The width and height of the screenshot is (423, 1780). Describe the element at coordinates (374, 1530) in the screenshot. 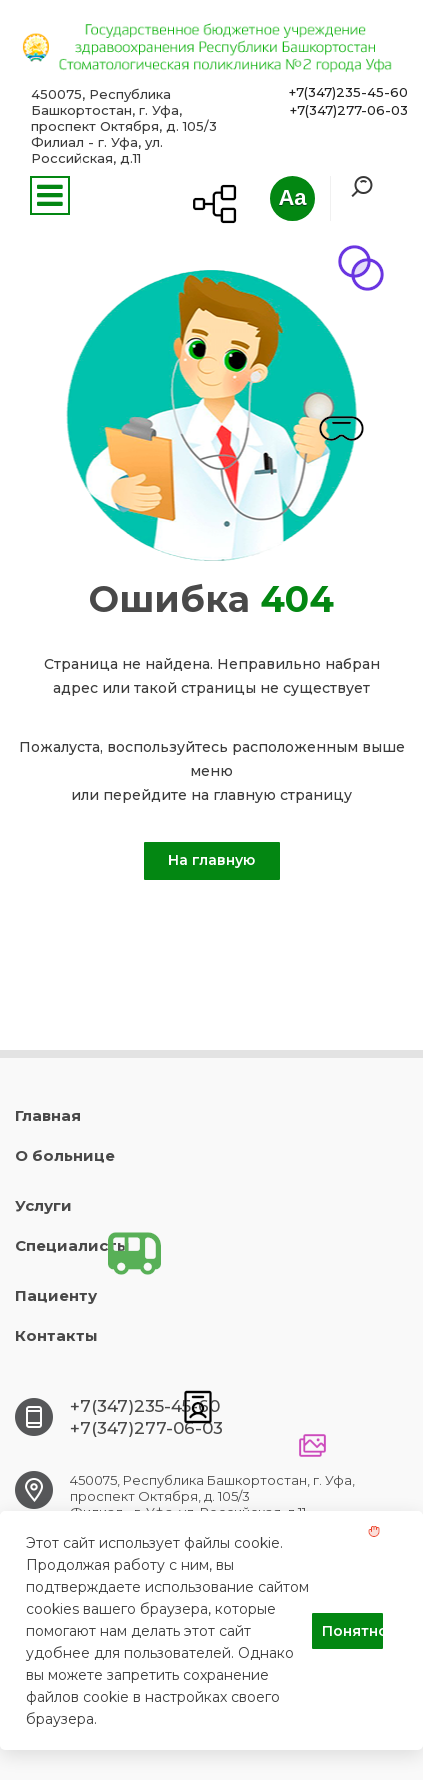

I see `drag to reposition an element` at that location.